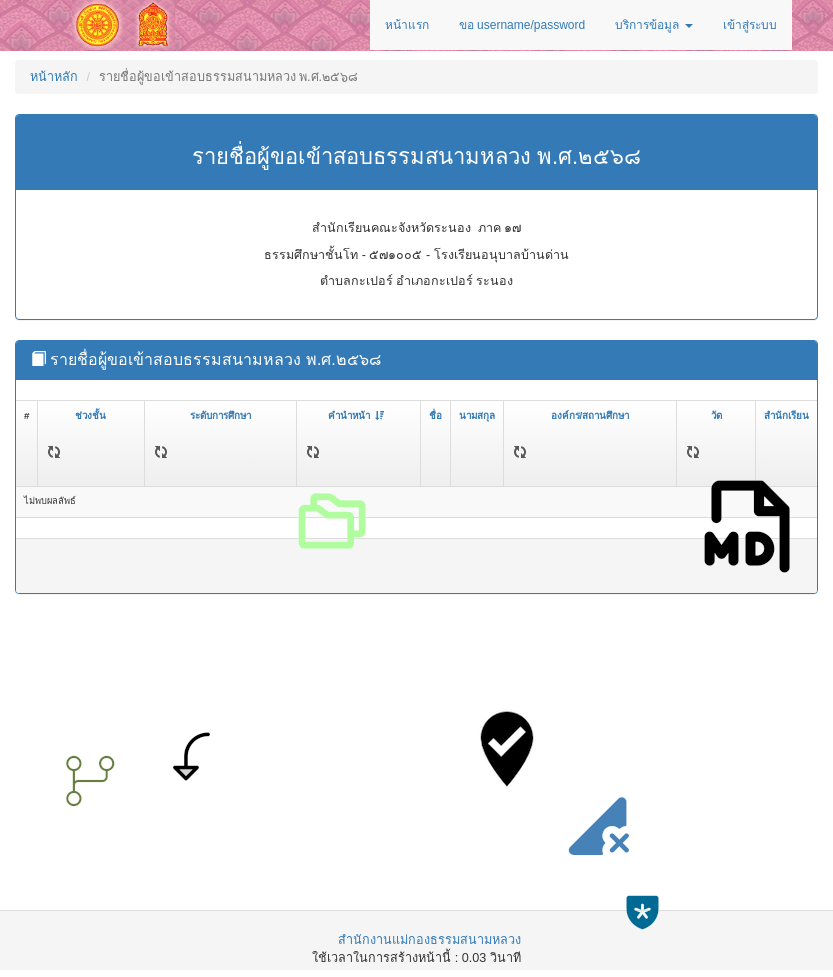  What do you see at coordinates (642, 910) in the screenshot?
I see `indicates premium or starred security feature` at bounding box center [642, 910].